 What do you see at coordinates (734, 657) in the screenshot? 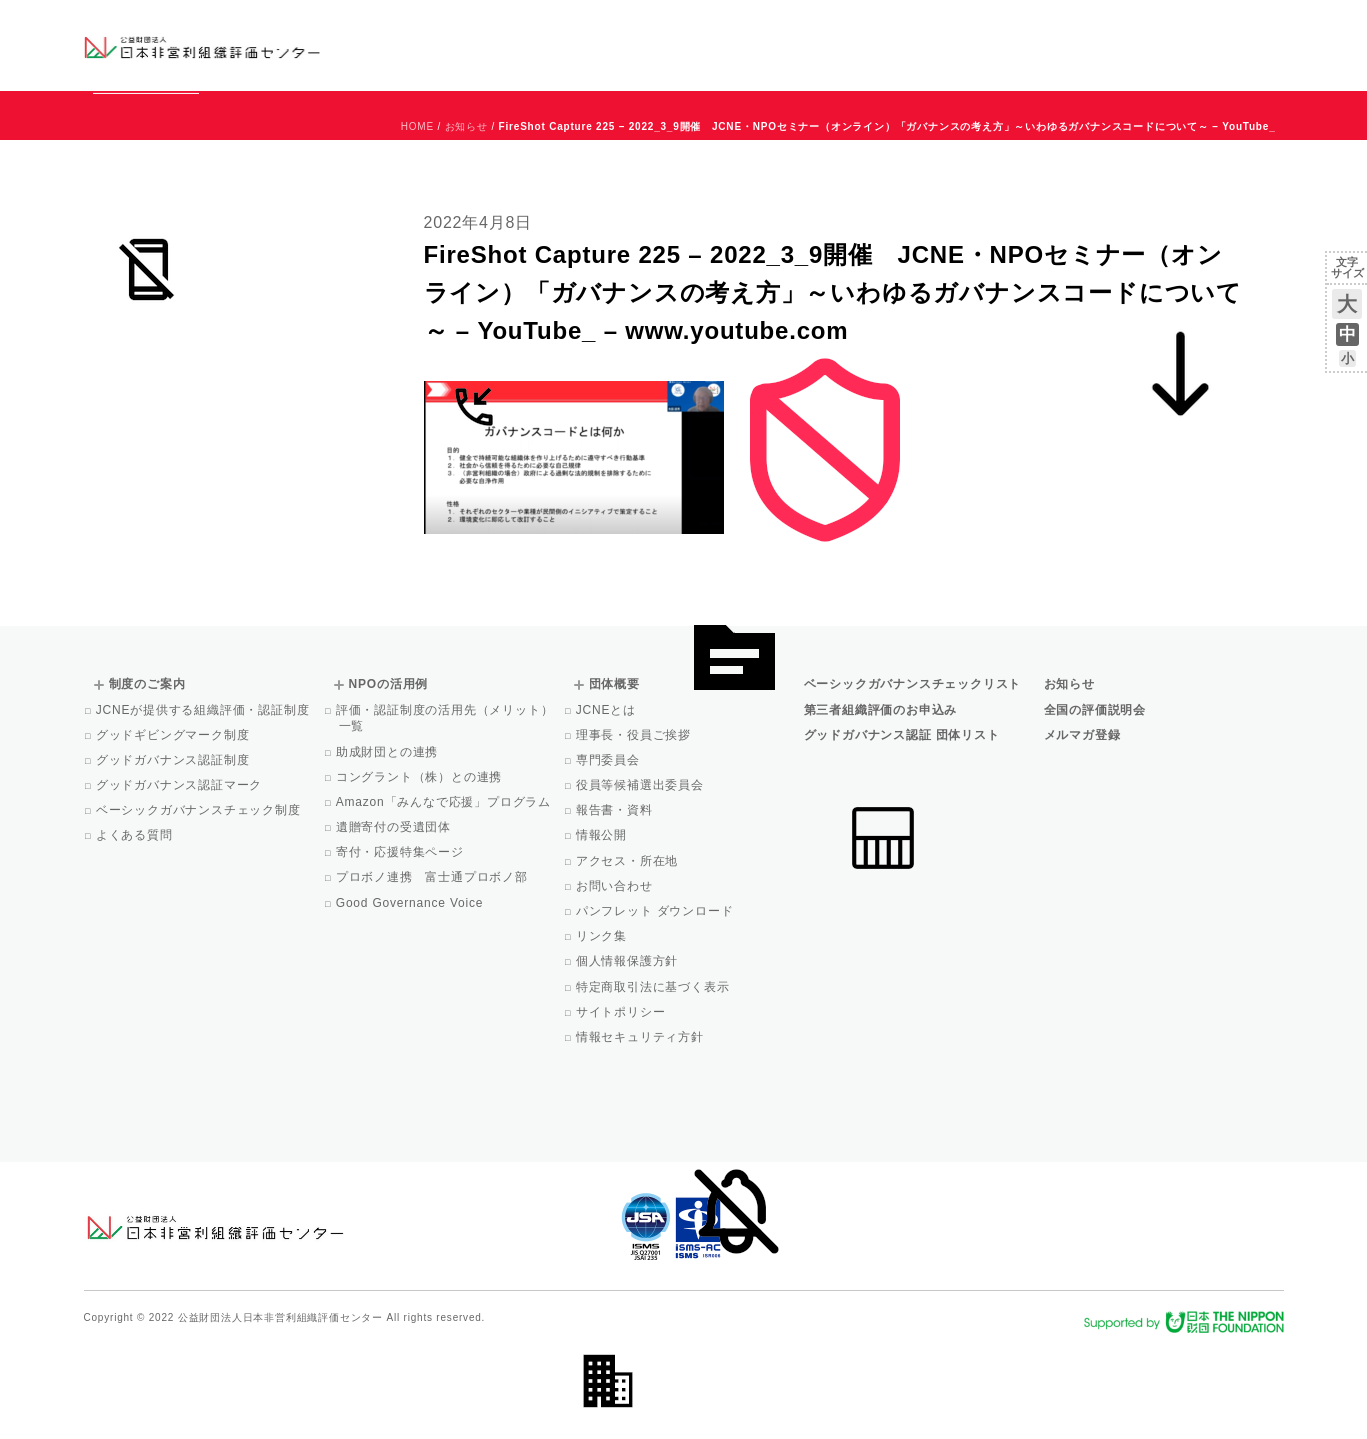
I see `access topic folders` at bounding box center [734, 657].